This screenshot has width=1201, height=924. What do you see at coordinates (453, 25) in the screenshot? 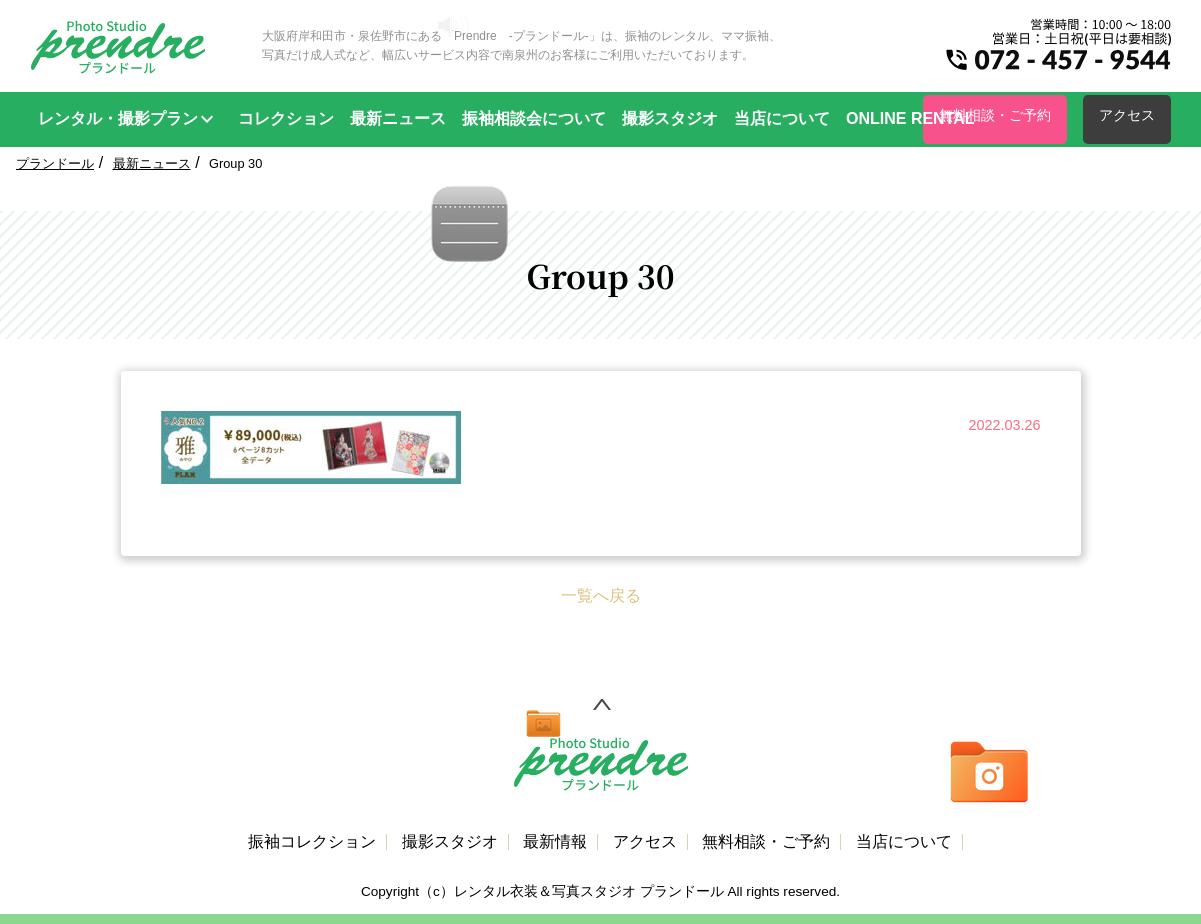
I see `indicates low volume level` at bounding box center [453, 25].